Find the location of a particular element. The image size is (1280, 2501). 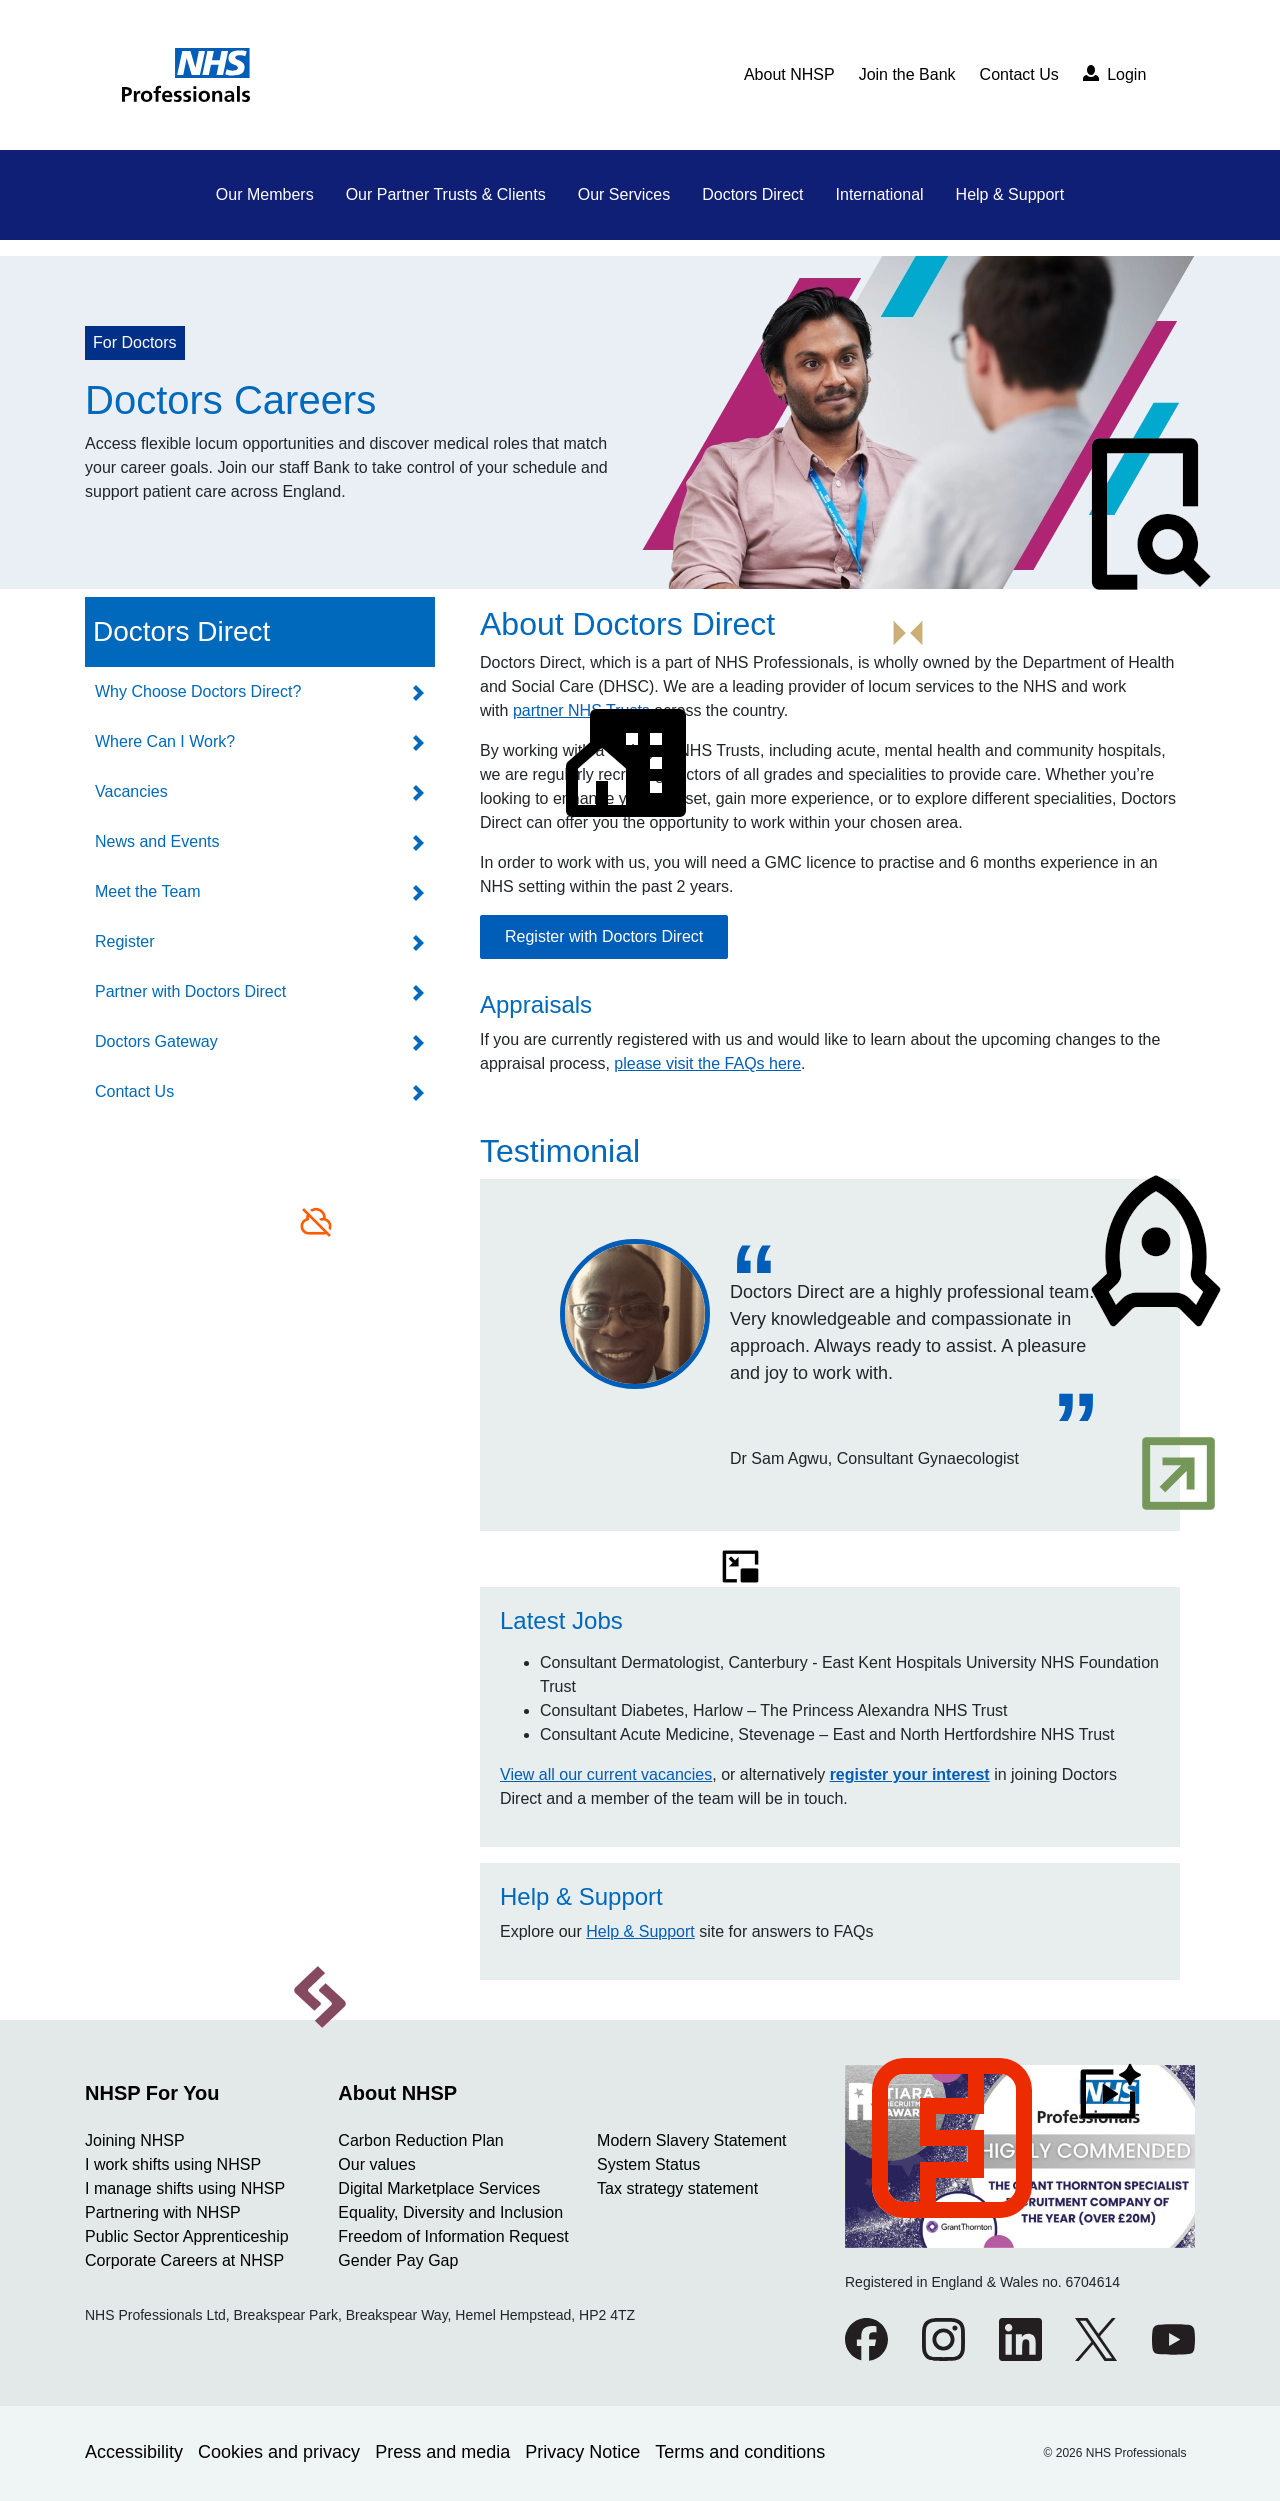

collapse or contract a panel horizontally is located at coordinates (908, 633).